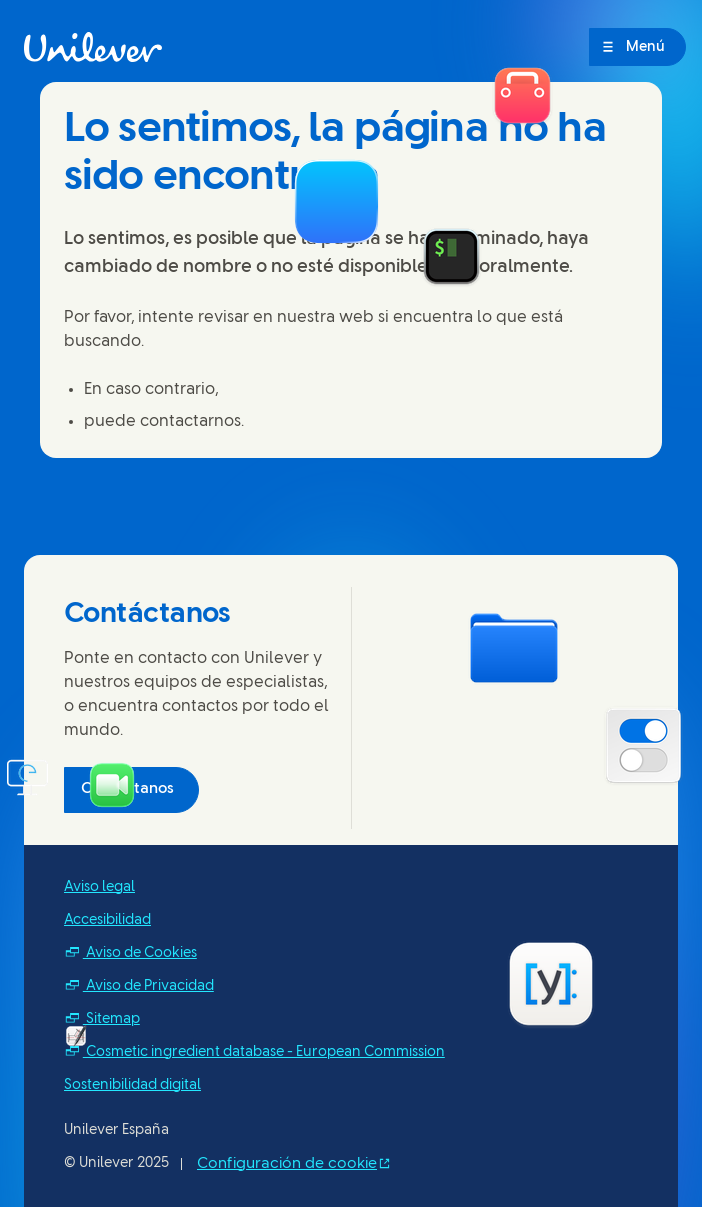  What do you see at coordinates (336, 201) in the screenshot?
I see `blank app icon template for customization` at bounding box center [336, 201].